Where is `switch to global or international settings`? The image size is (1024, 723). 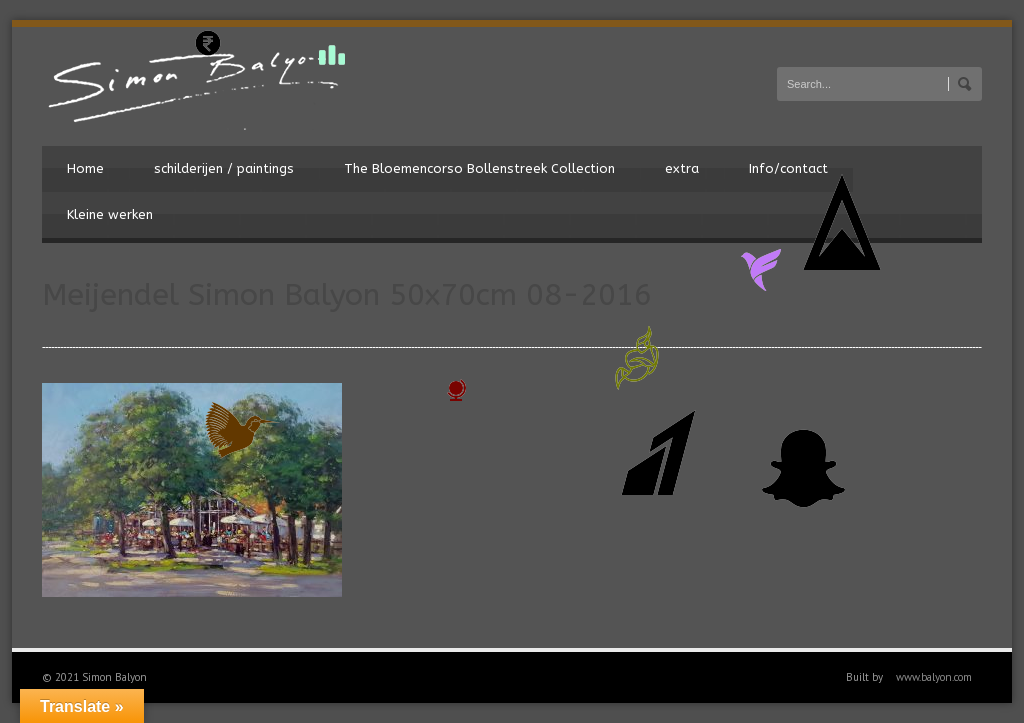
switch to global or international settings is located at coordinates (456, 390).